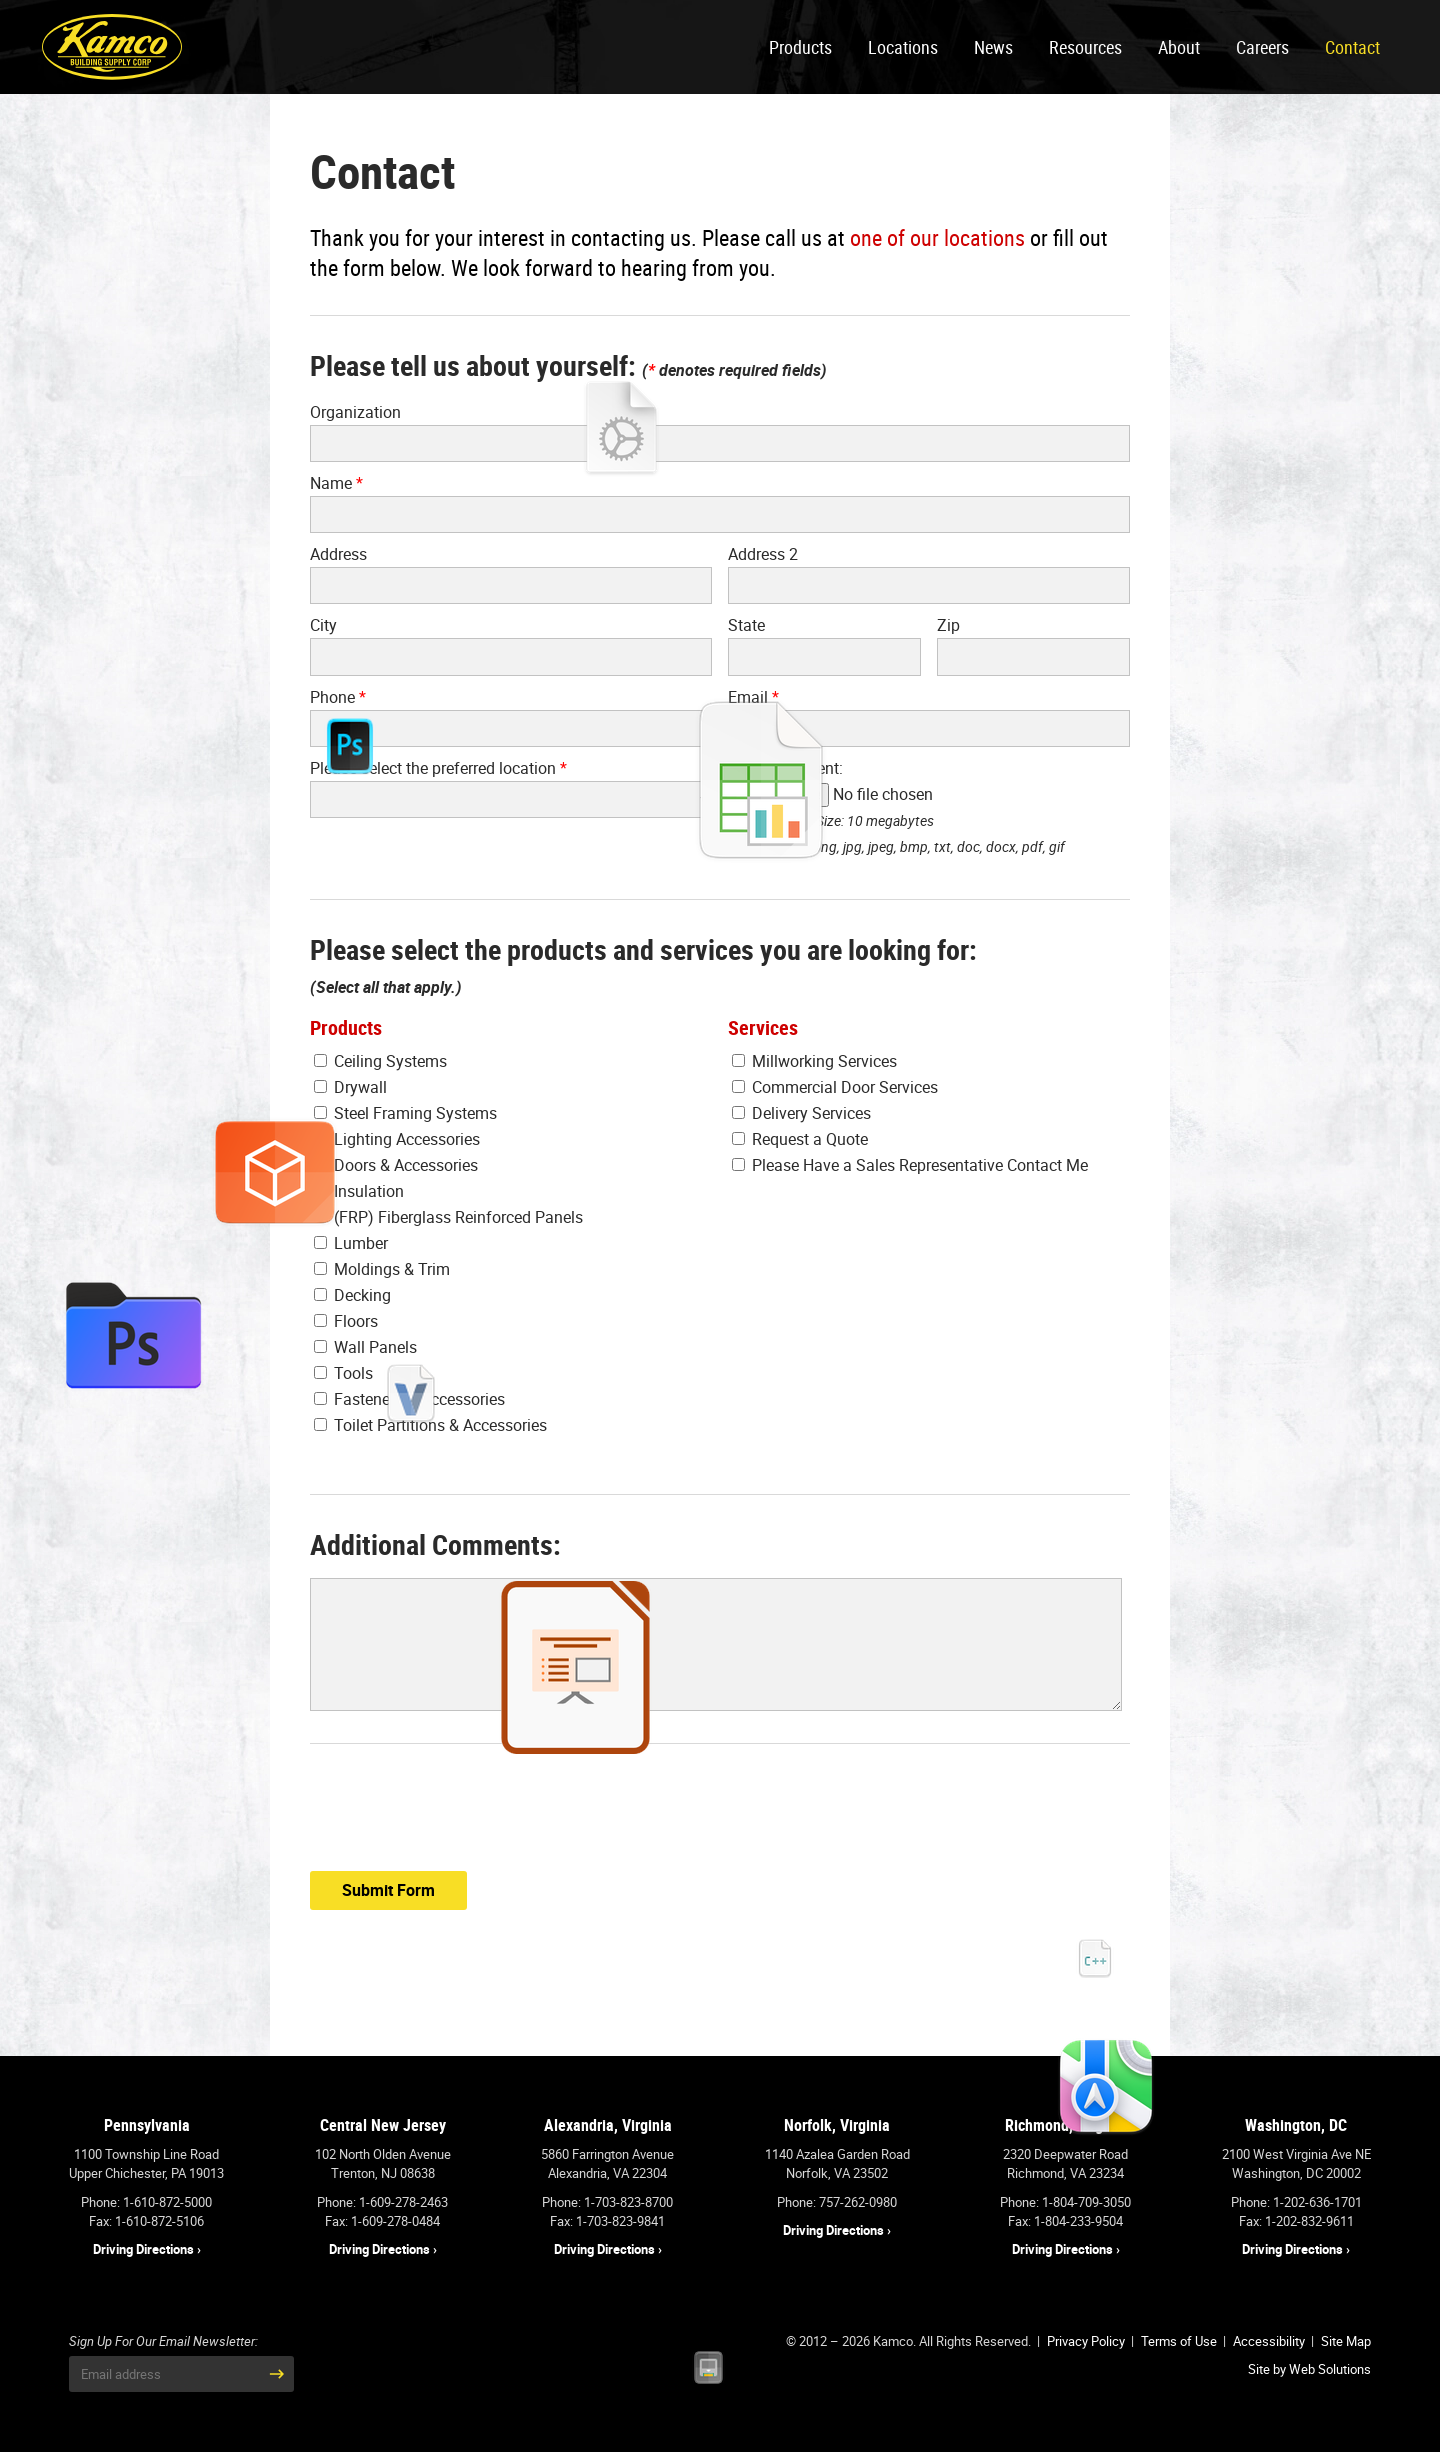 Image resolution: width=1440 pixels, height=2452 pixels. Describe the element at coordinates (350, 746) in the screenshot. I see `adobe photoshop file type indicator` at that location.